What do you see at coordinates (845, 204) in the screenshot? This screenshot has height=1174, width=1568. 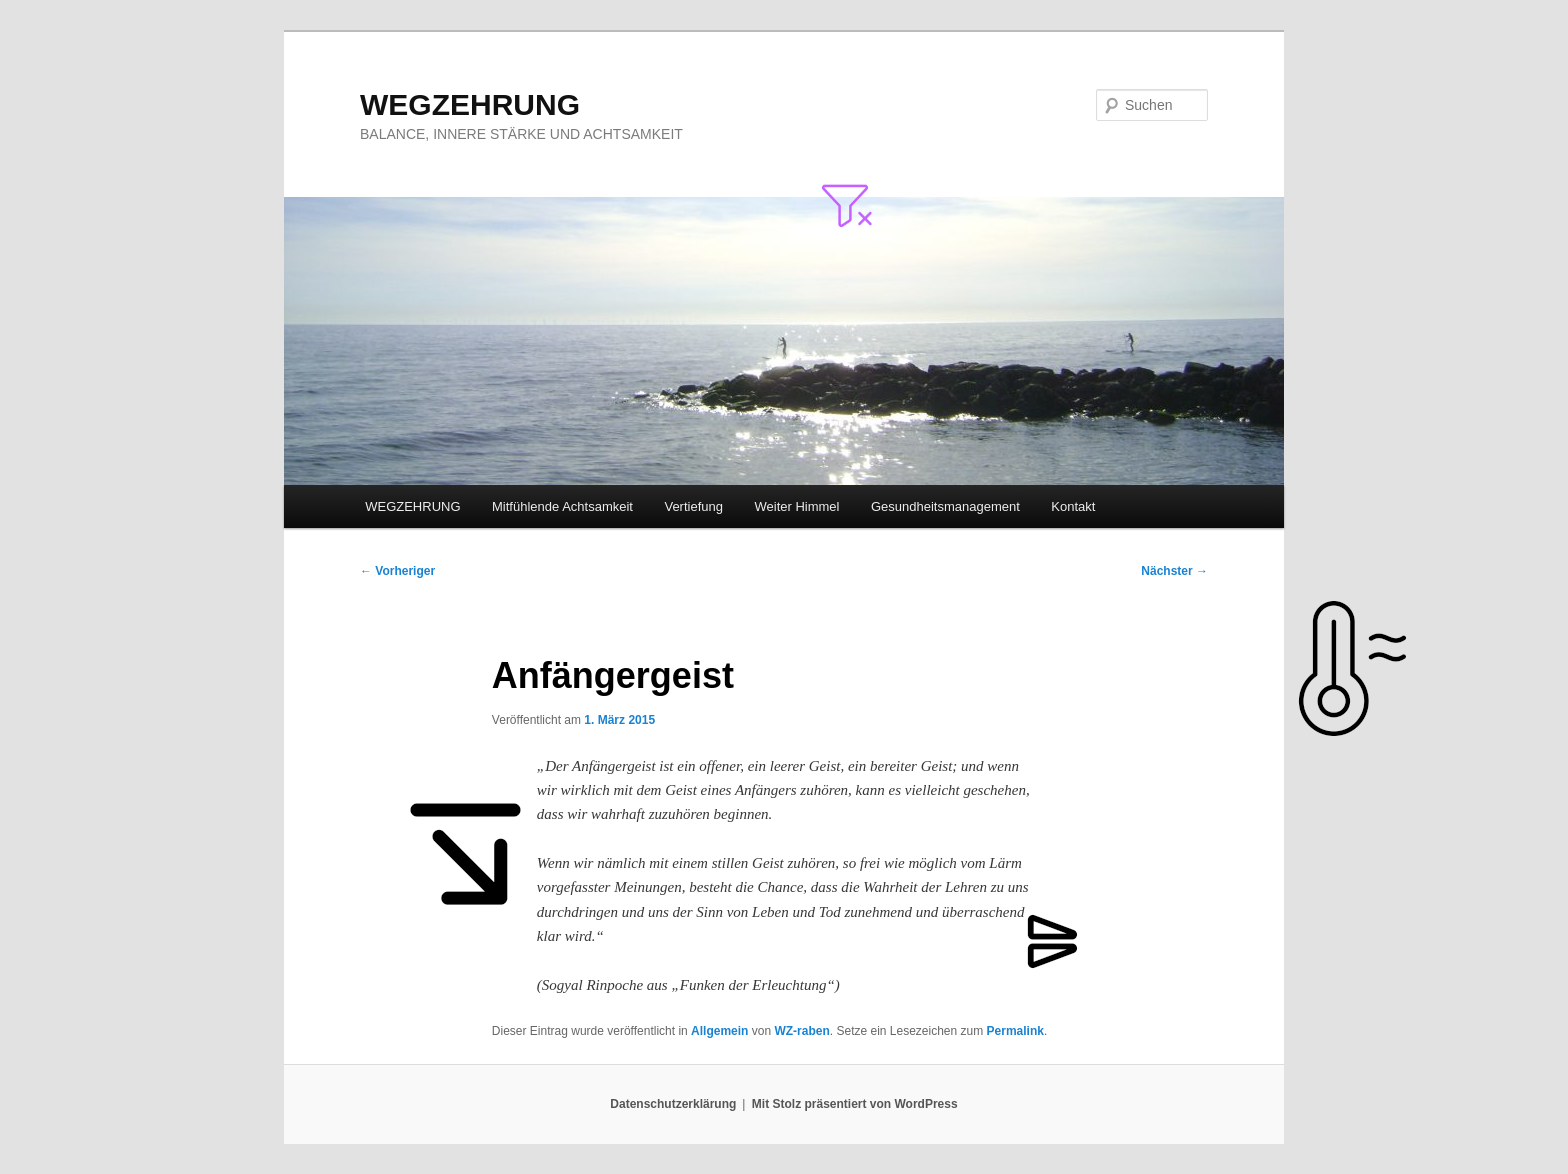 I see `clear all active filters` at bounding box center [845, 204].